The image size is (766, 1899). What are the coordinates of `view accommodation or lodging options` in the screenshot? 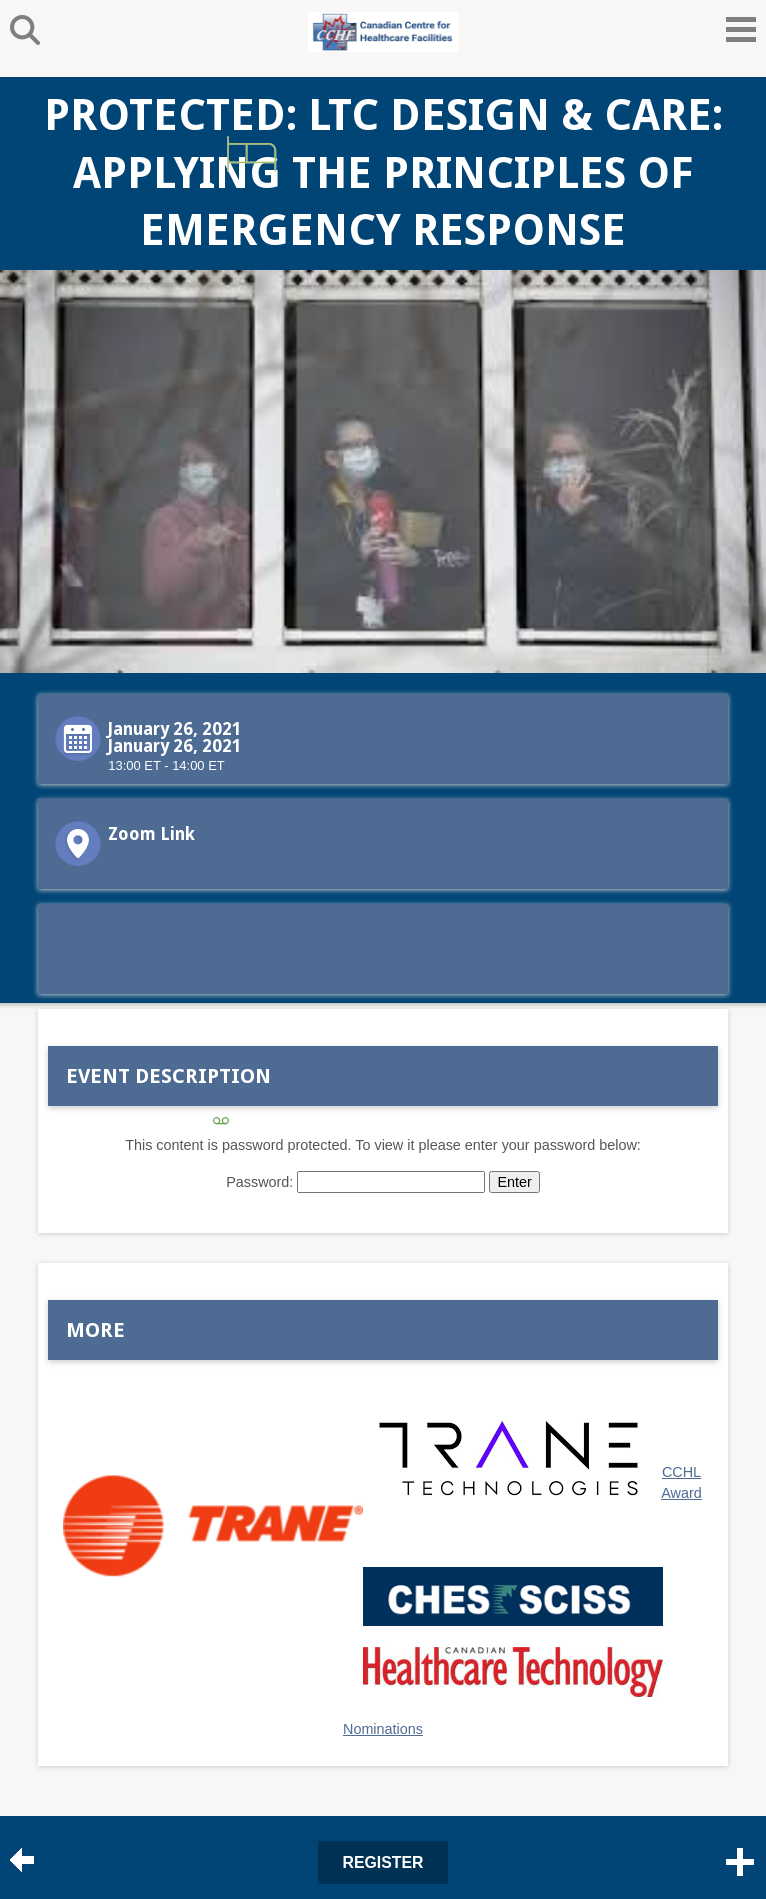 It's located at (250, 154).